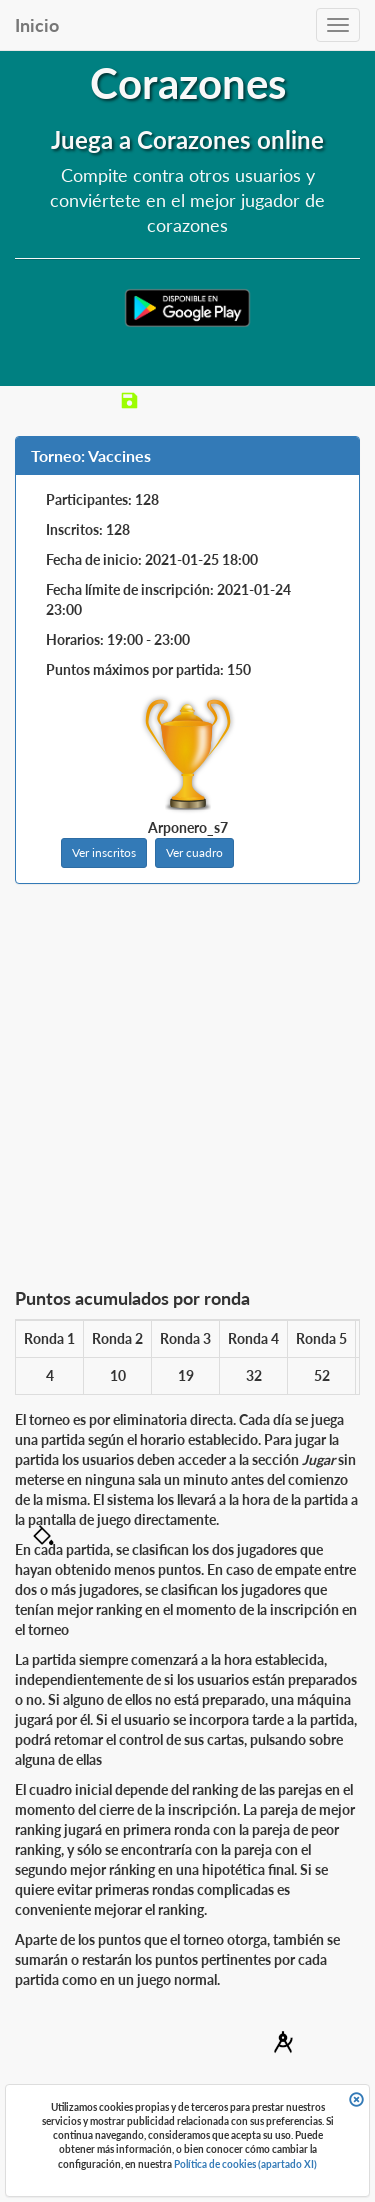 Image resolution: width=375 pixels, height=2202 pixels. I want to click on access color fill or paint tool, so click(43, 1535).